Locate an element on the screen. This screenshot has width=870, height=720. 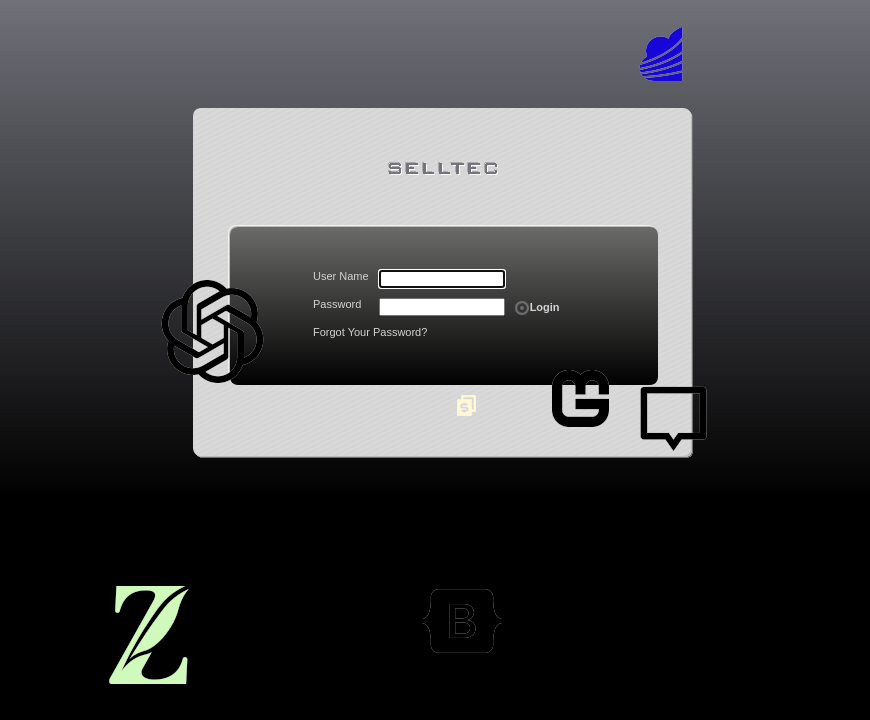
opennebula cloud management platform logo is located at coordinates (661, 54).